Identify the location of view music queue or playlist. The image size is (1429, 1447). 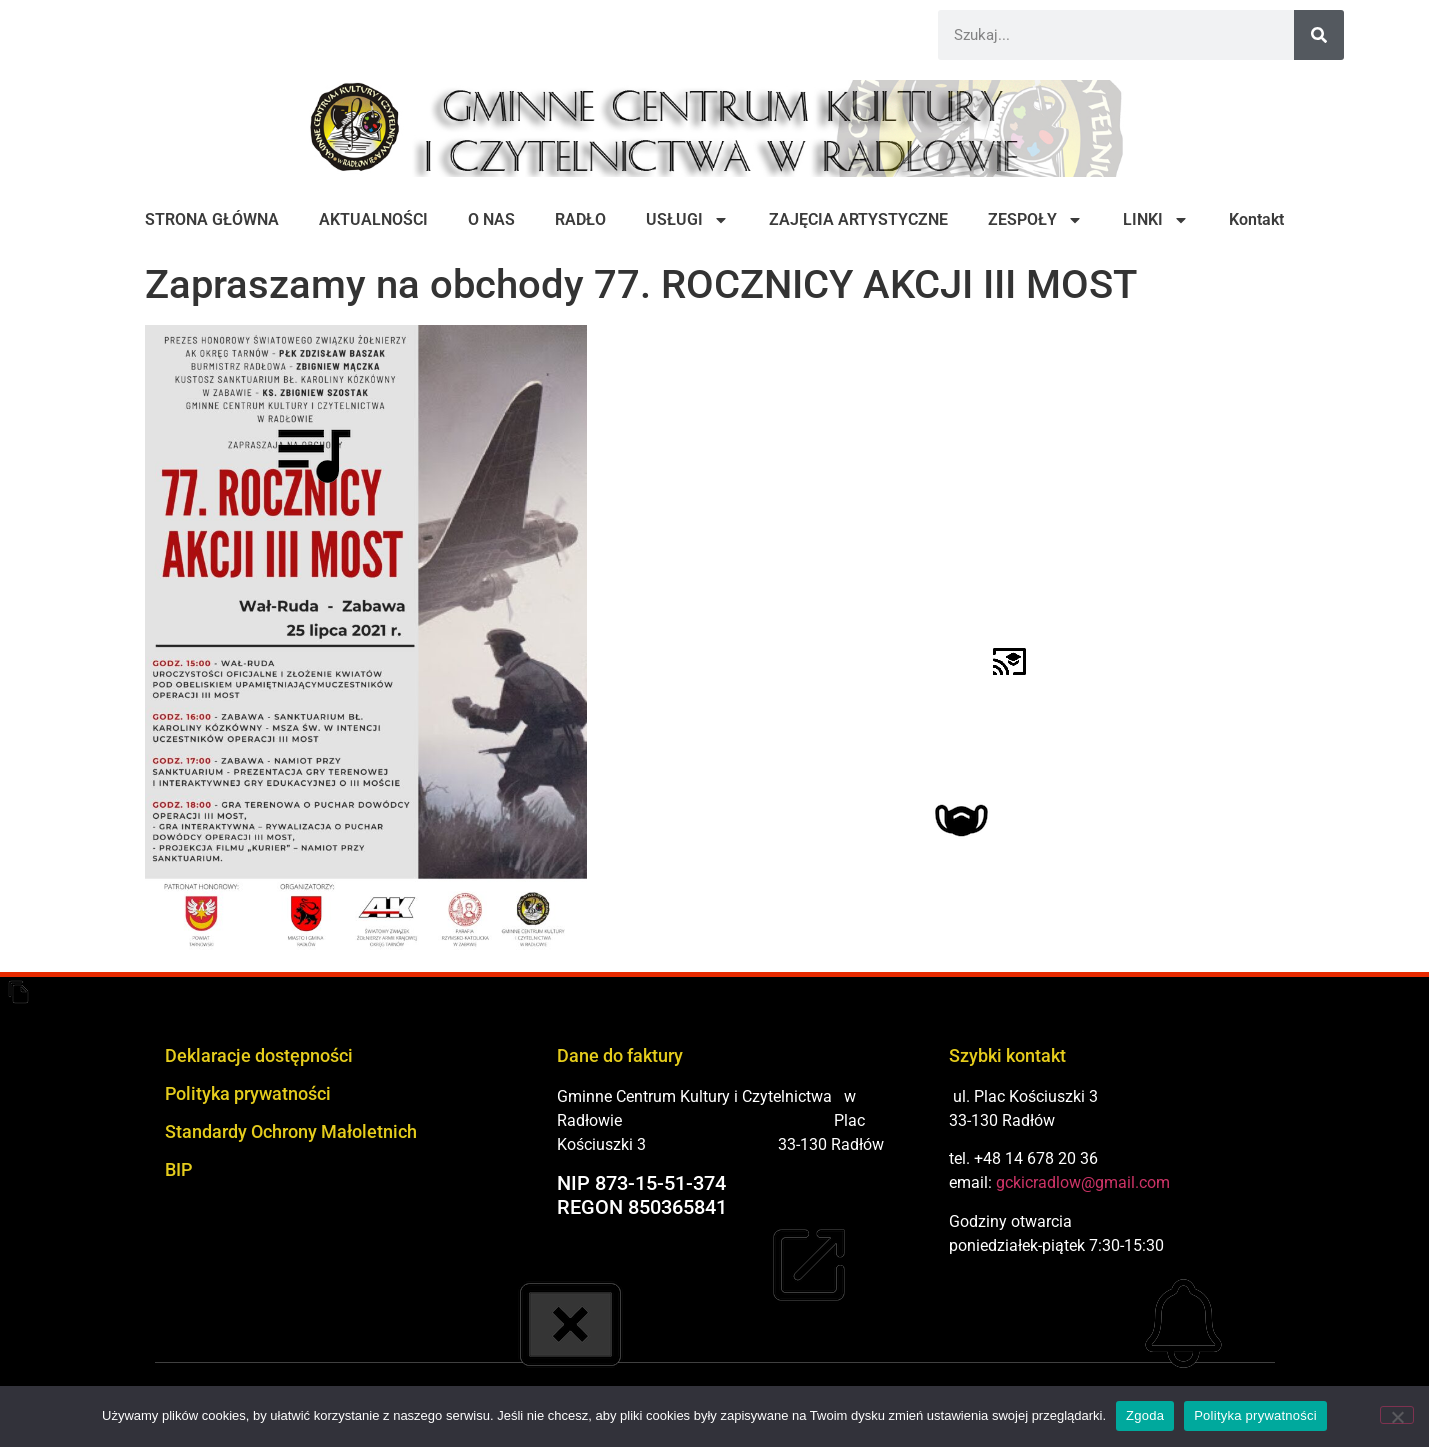
(312, 452).